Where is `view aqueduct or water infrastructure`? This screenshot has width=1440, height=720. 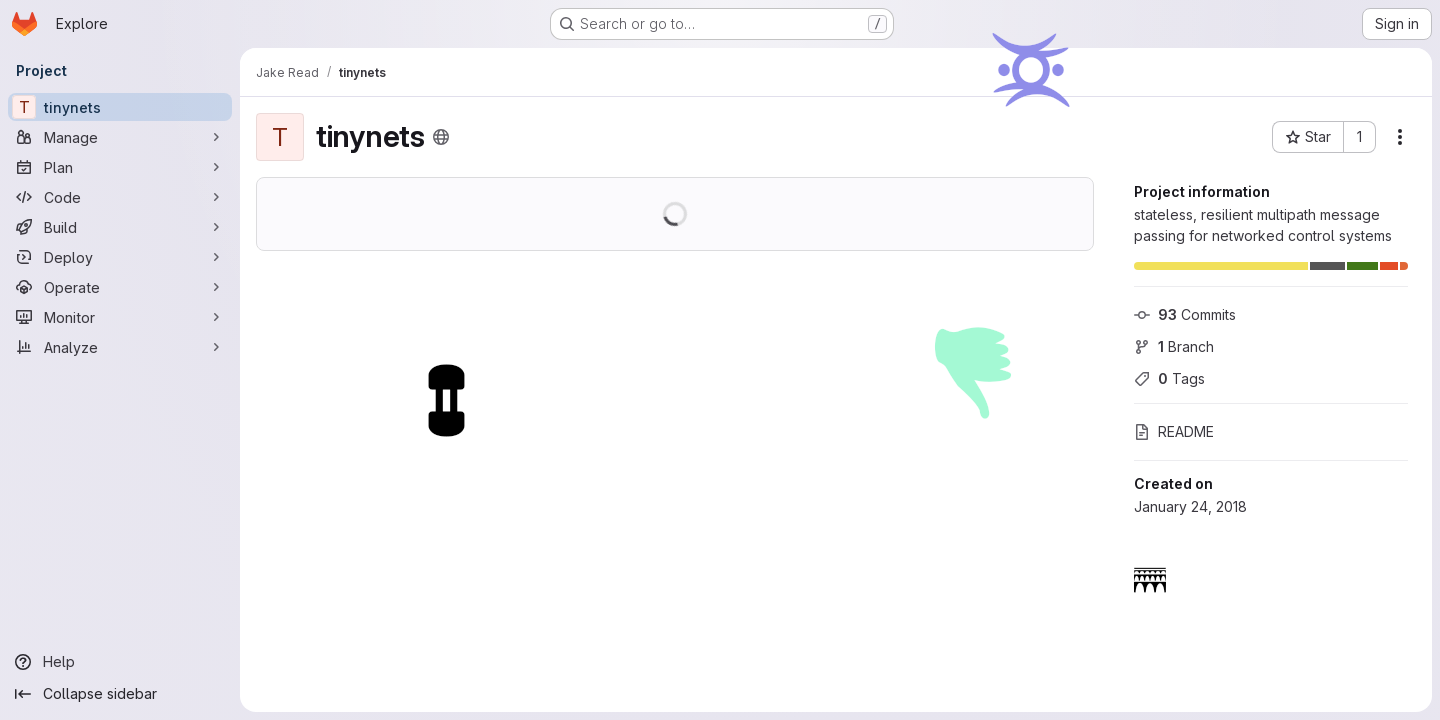
view aqueduct or water infrastructure is located at coordinates (1150, 577).